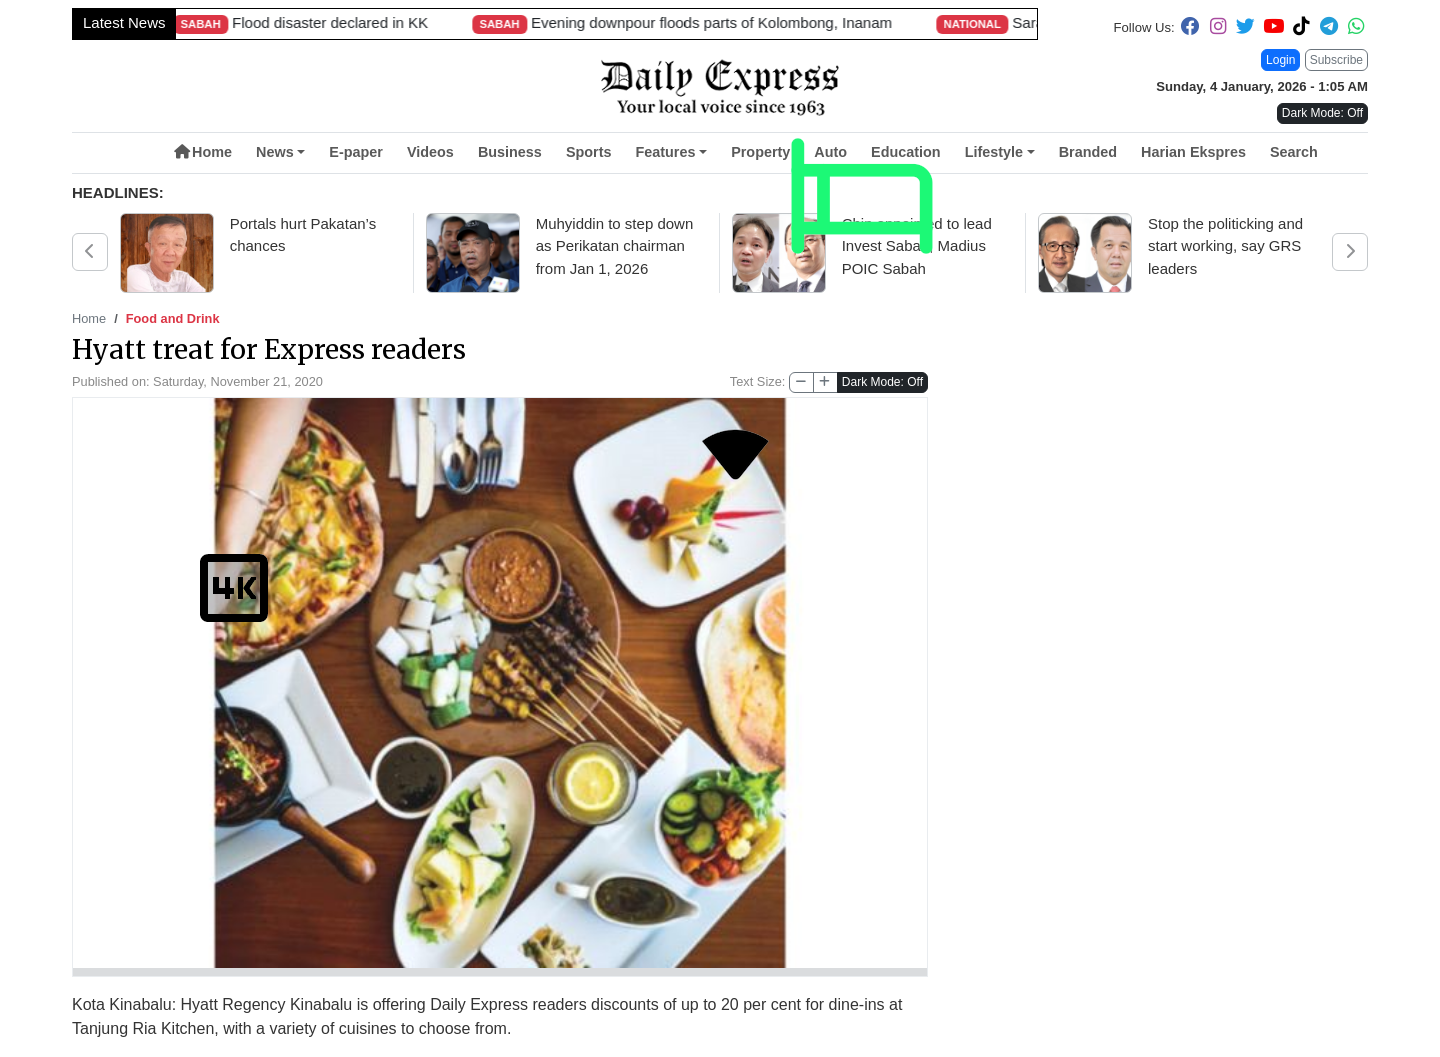 The height and width of the screenshot is (1057, 1440). What do you see at coordinates (735, 455) in the screenshot?
I see `indicates full wifi signal strength` at bounding box center [735, 455].